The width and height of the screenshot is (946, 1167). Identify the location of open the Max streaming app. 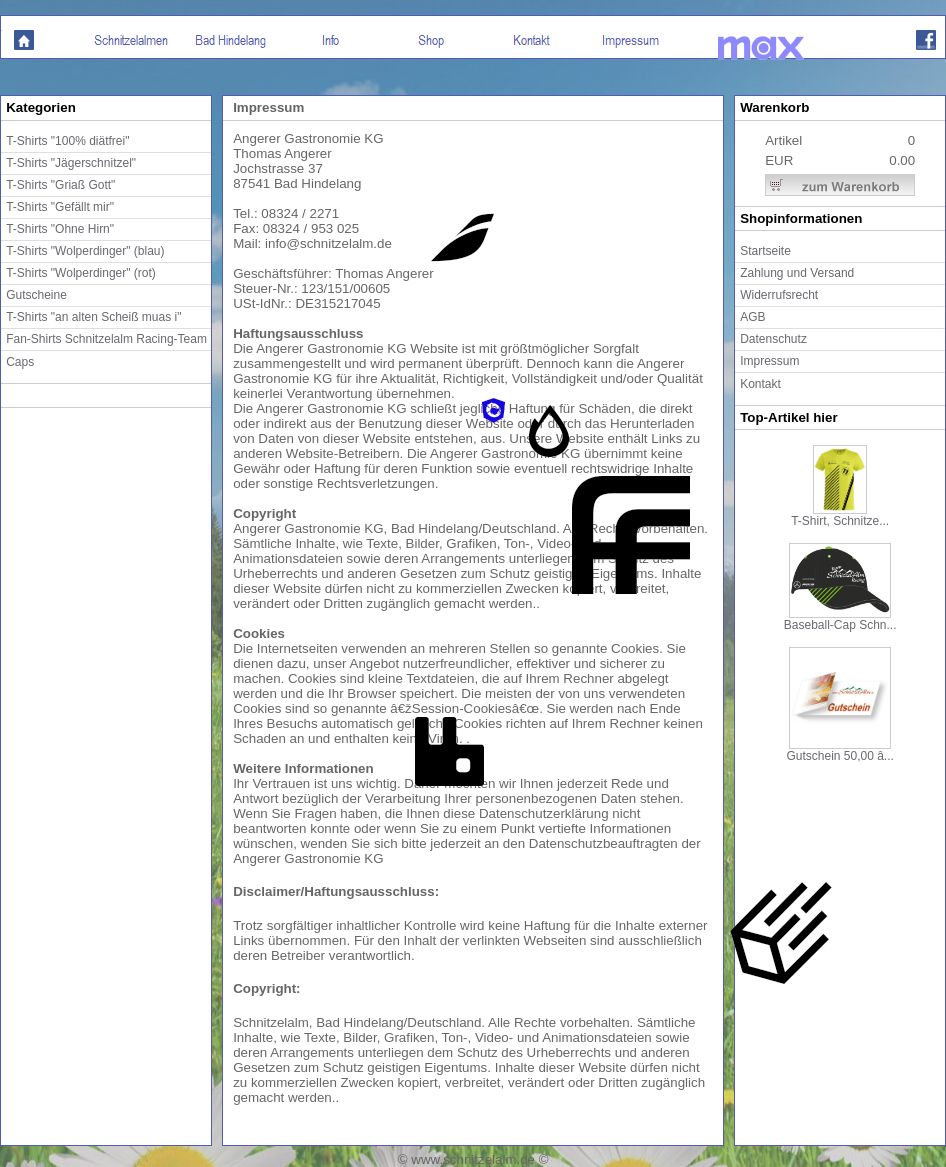
(761, 48).